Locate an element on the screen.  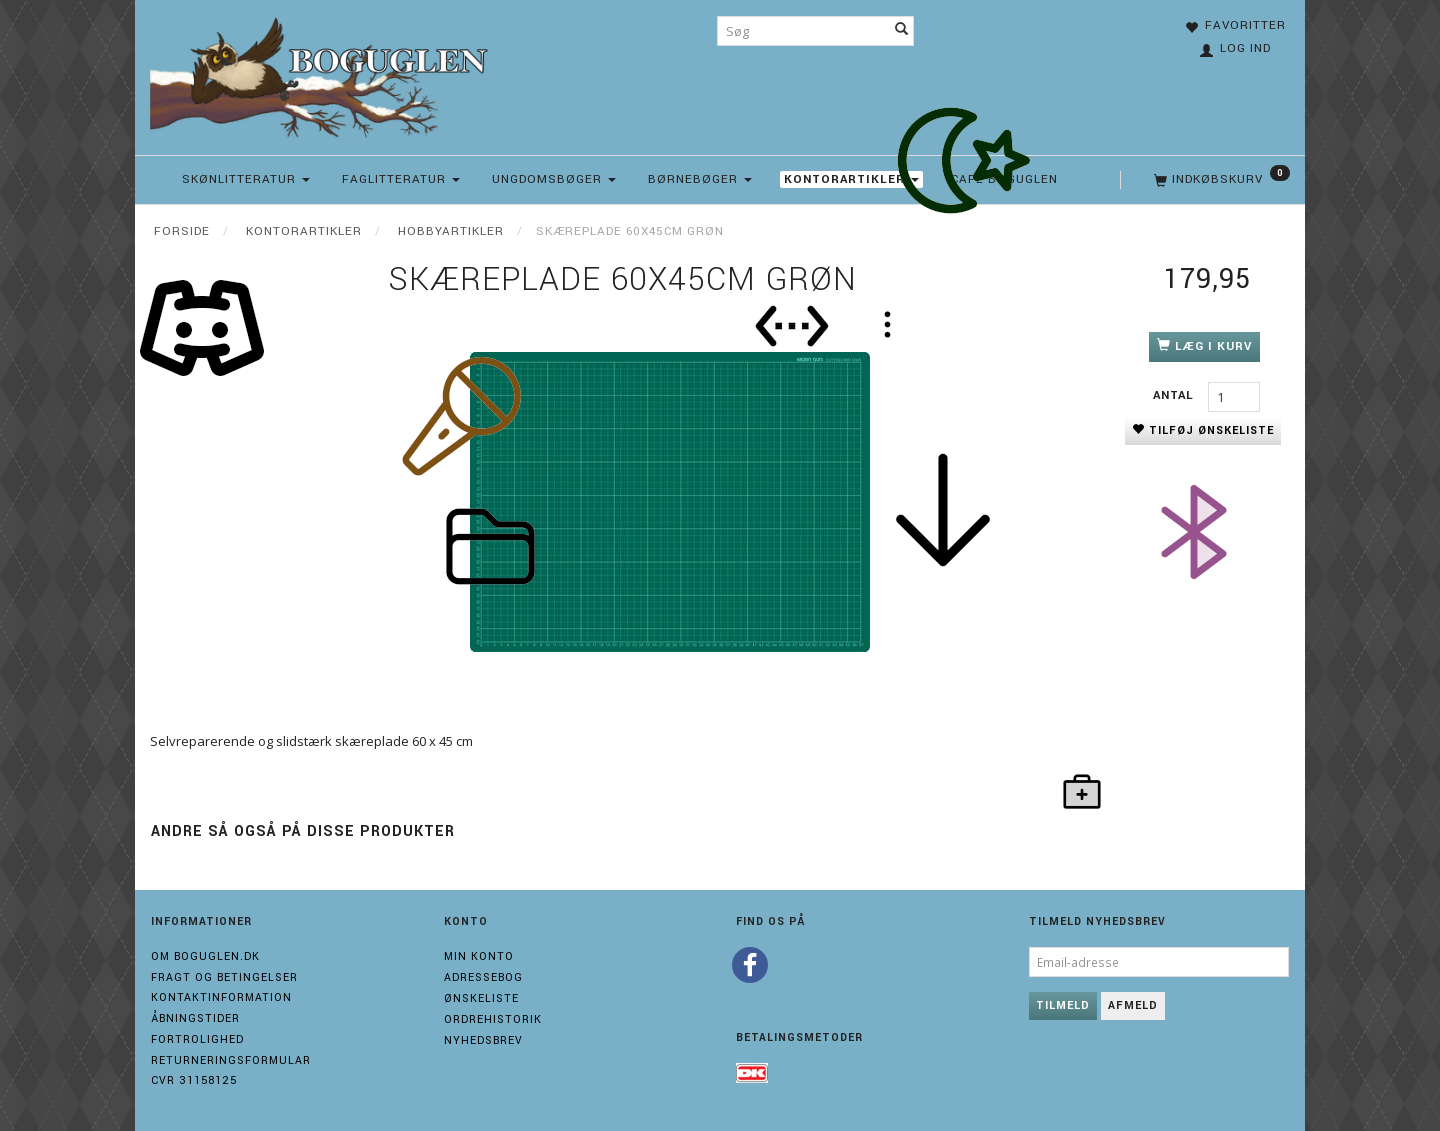
access voice recording or audio input is located at coordinates (459, 418).